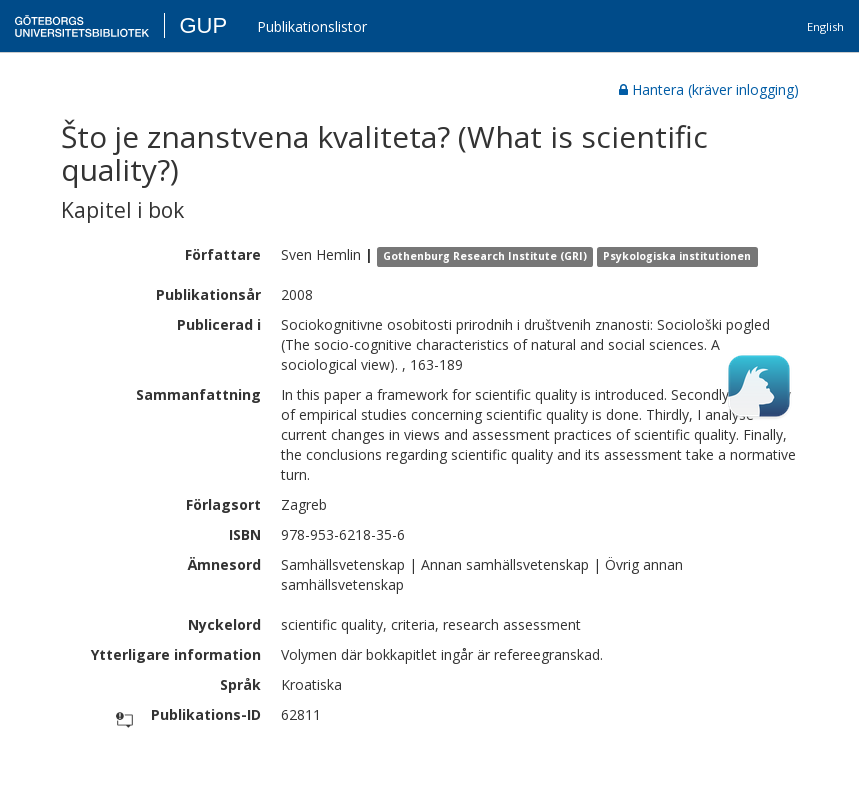 The height and width of the screenshot is (785, 859). What do you see at coordinates (759, 386) in the screenshot?
I see `open rambox messaging app` at bounding box center [759, 386].